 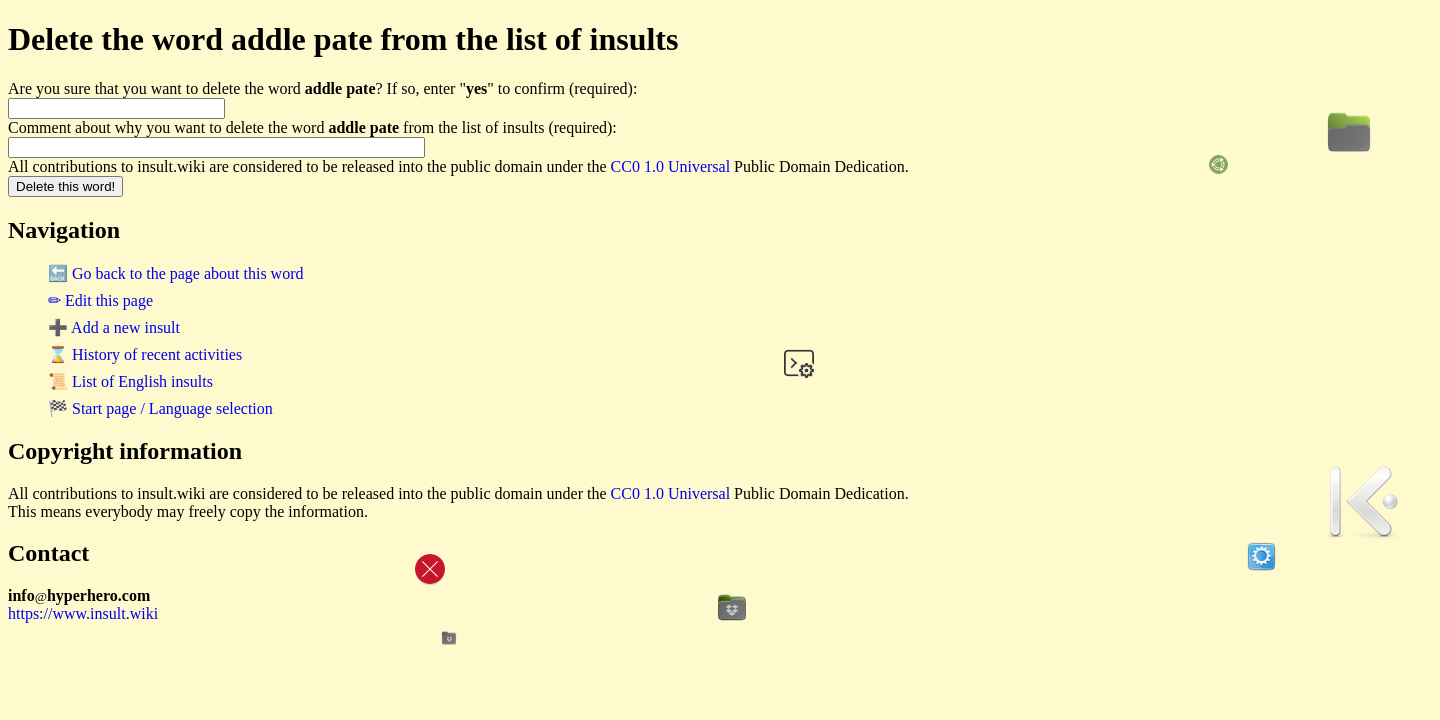 I want to click on access system runtime components, so click(x=1261, y=556).